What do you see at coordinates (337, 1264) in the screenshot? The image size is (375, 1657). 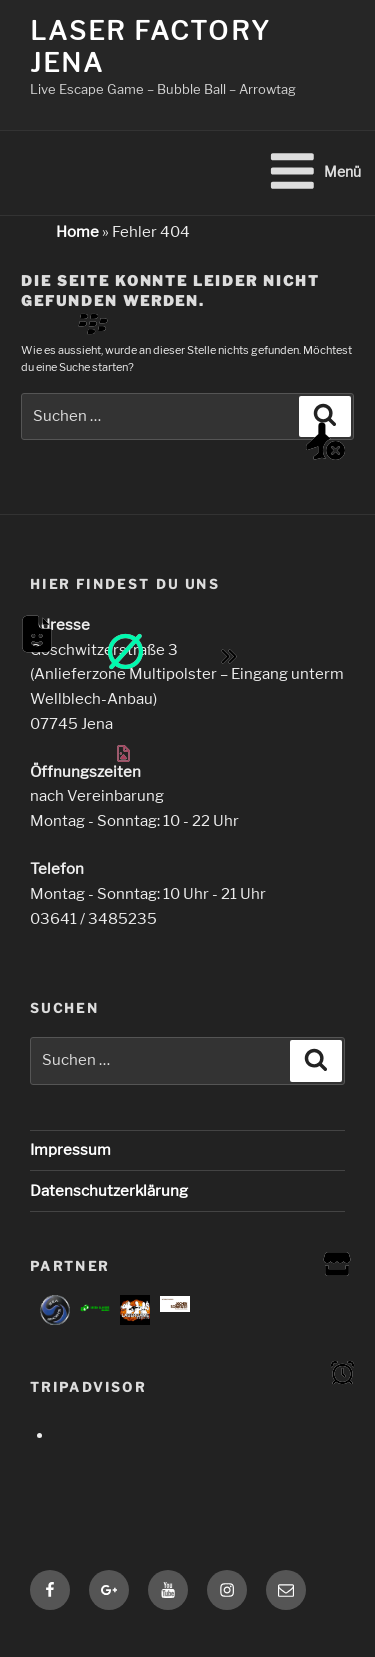 I see `access the store or marketplace` at bounding box center [337, 1264].